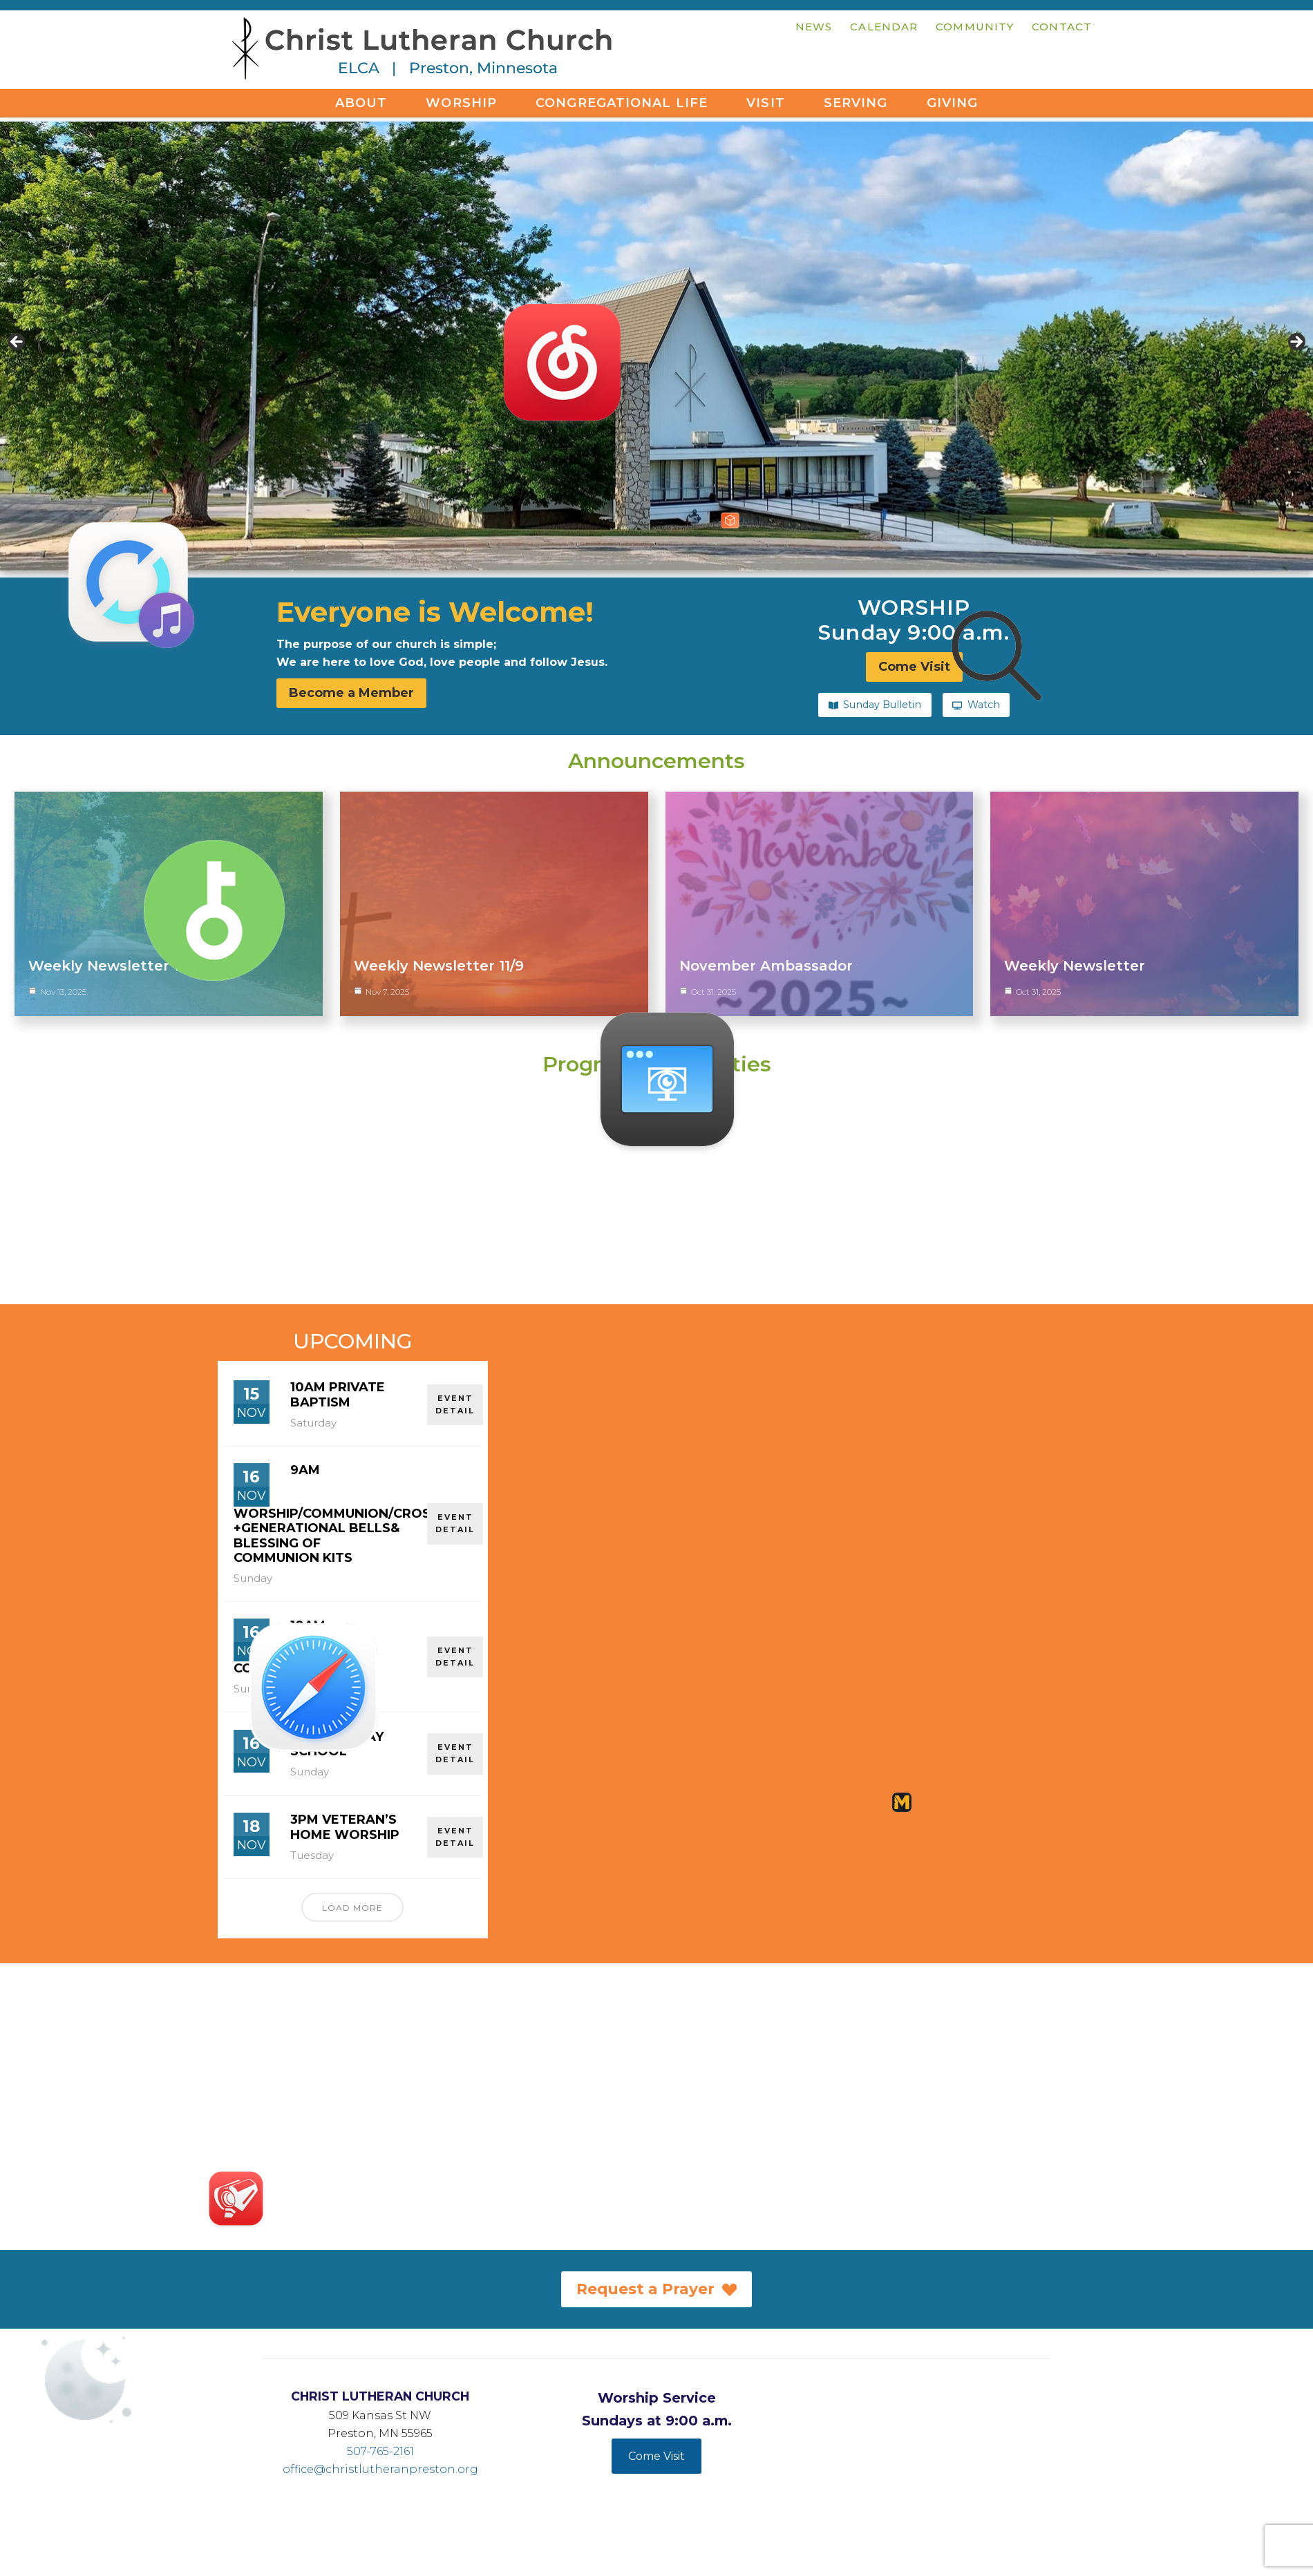  What do you see at coordinates (86, 2380) in the screenshot?
I see `indicates clear night weather conditions` at bounding box center [86, 2380].